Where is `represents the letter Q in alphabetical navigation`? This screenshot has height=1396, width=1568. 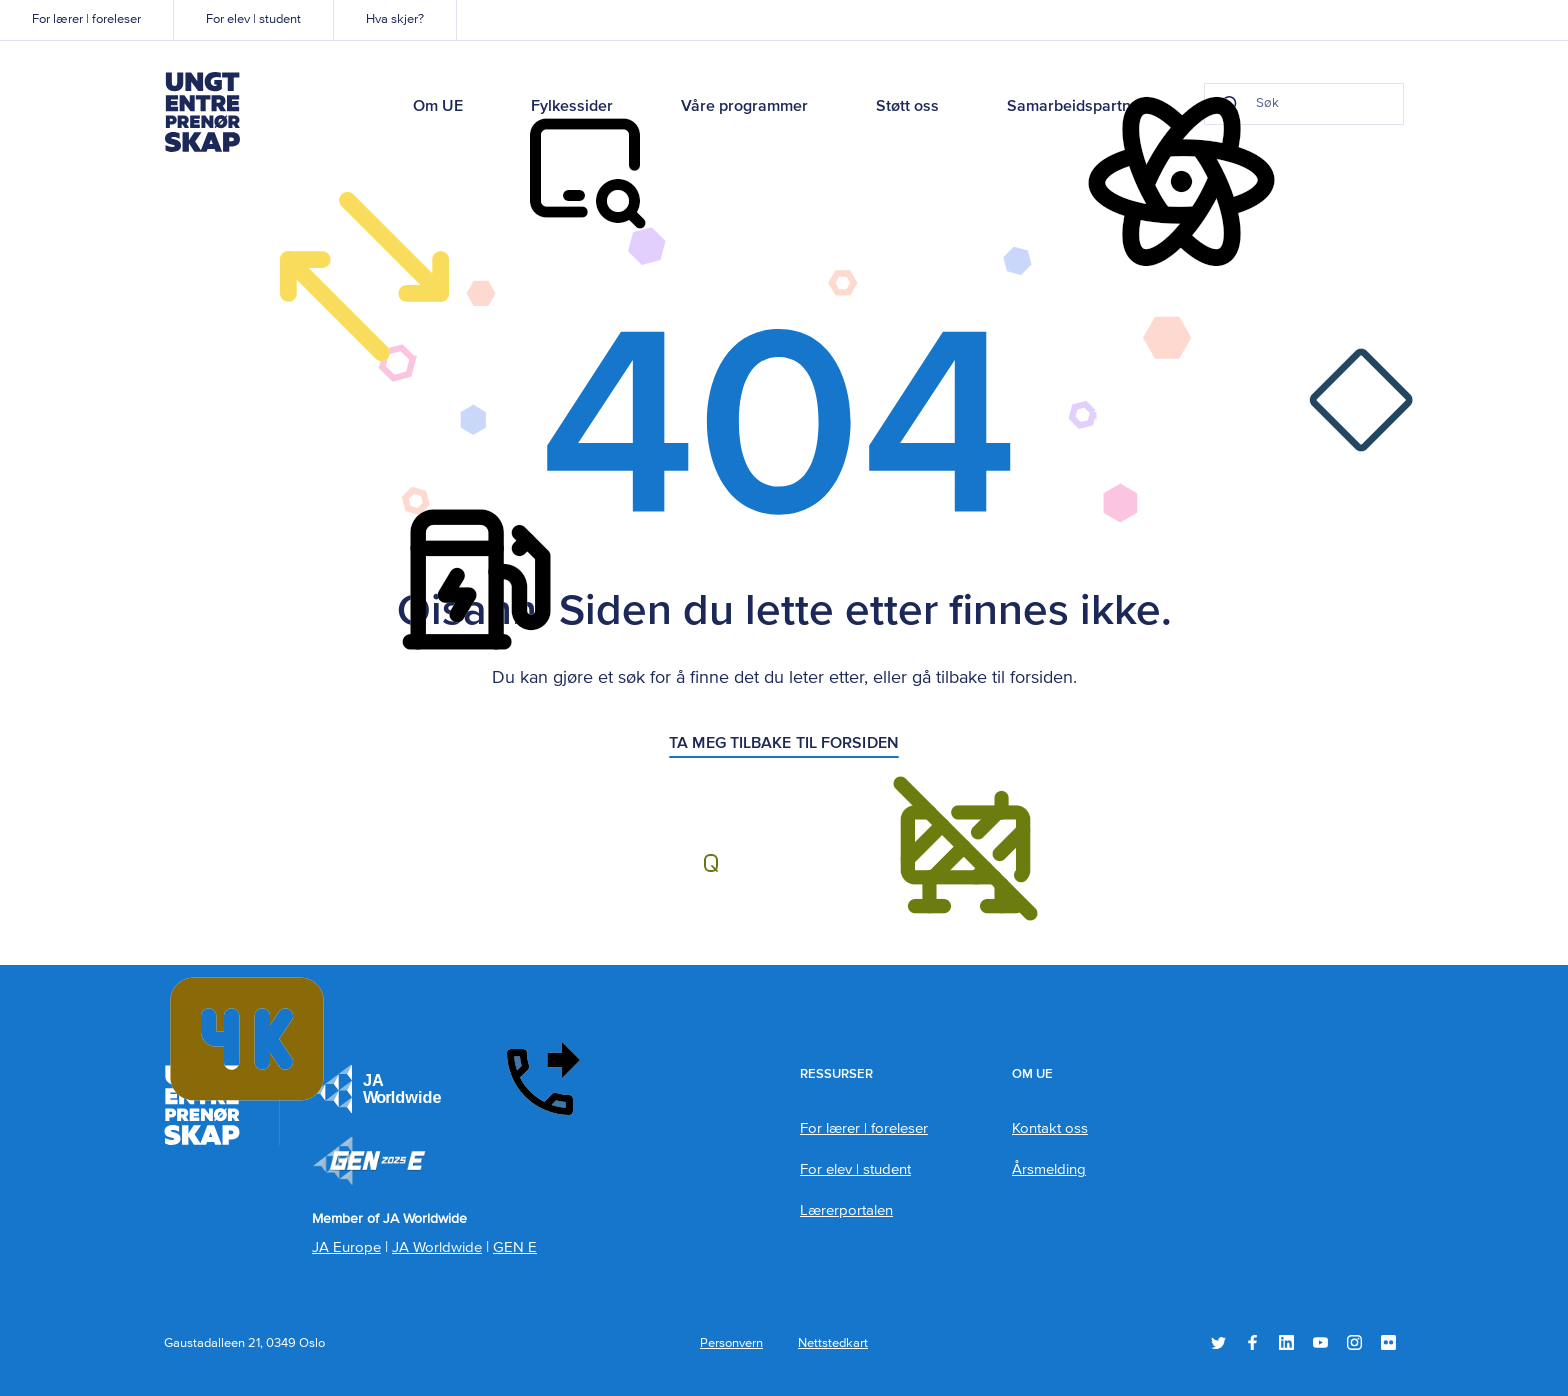
represents the letter Q in alphabetical navigation is located at coordinates (711, 863).